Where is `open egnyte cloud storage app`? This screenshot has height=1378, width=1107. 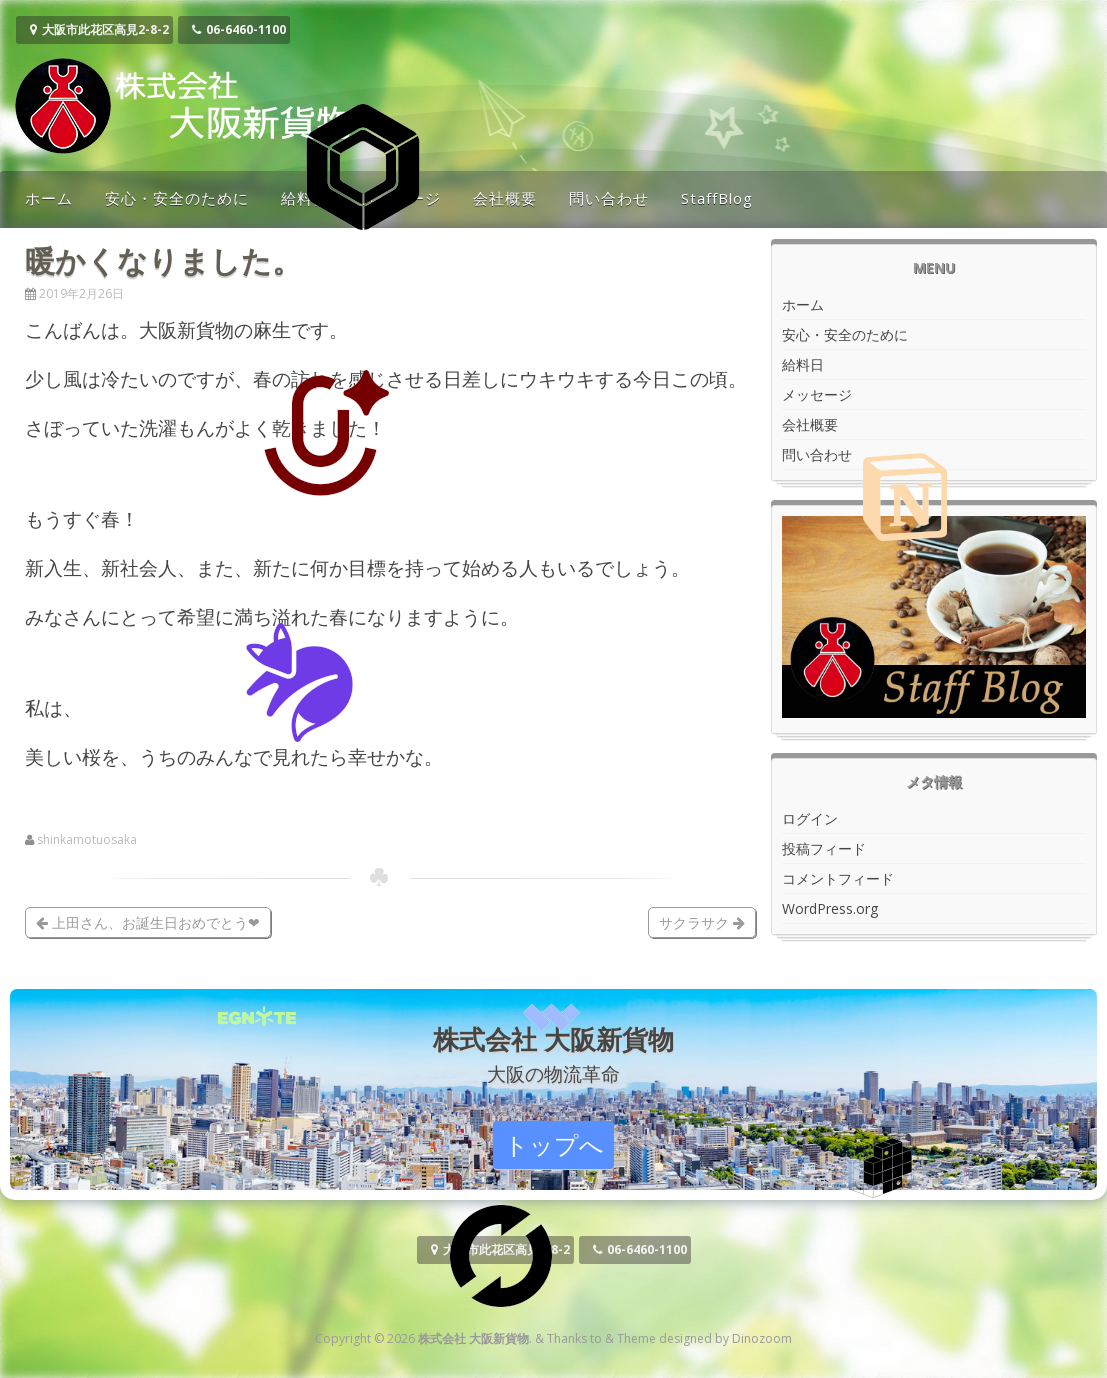
open egnyte cloud storage app is located at coordinates (257, 1016).